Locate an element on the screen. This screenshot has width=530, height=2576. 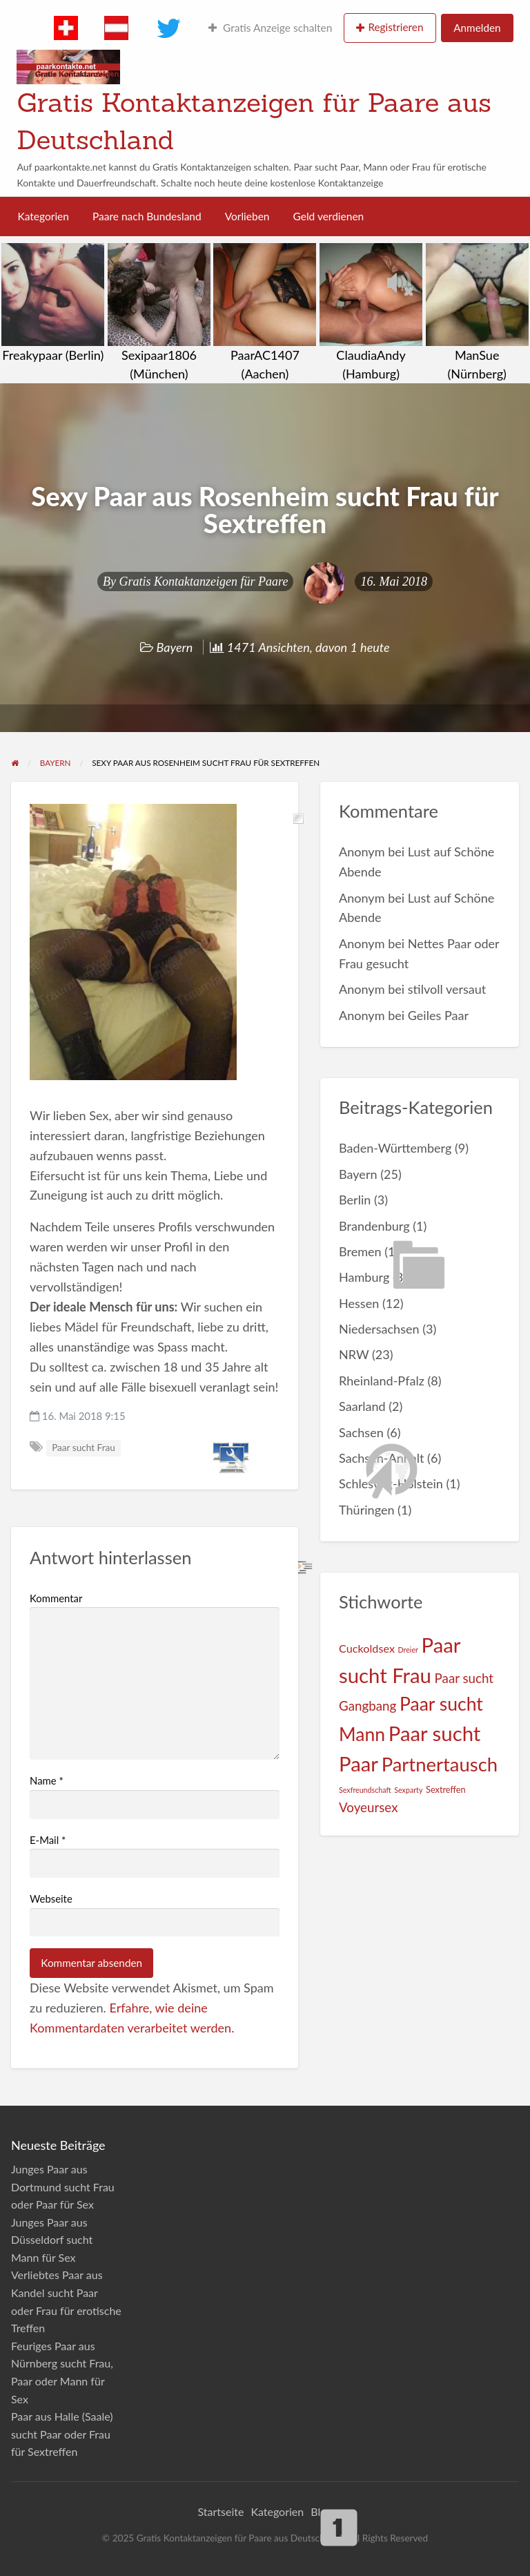
access network and connection settings is located at coordinates (230, 1457).